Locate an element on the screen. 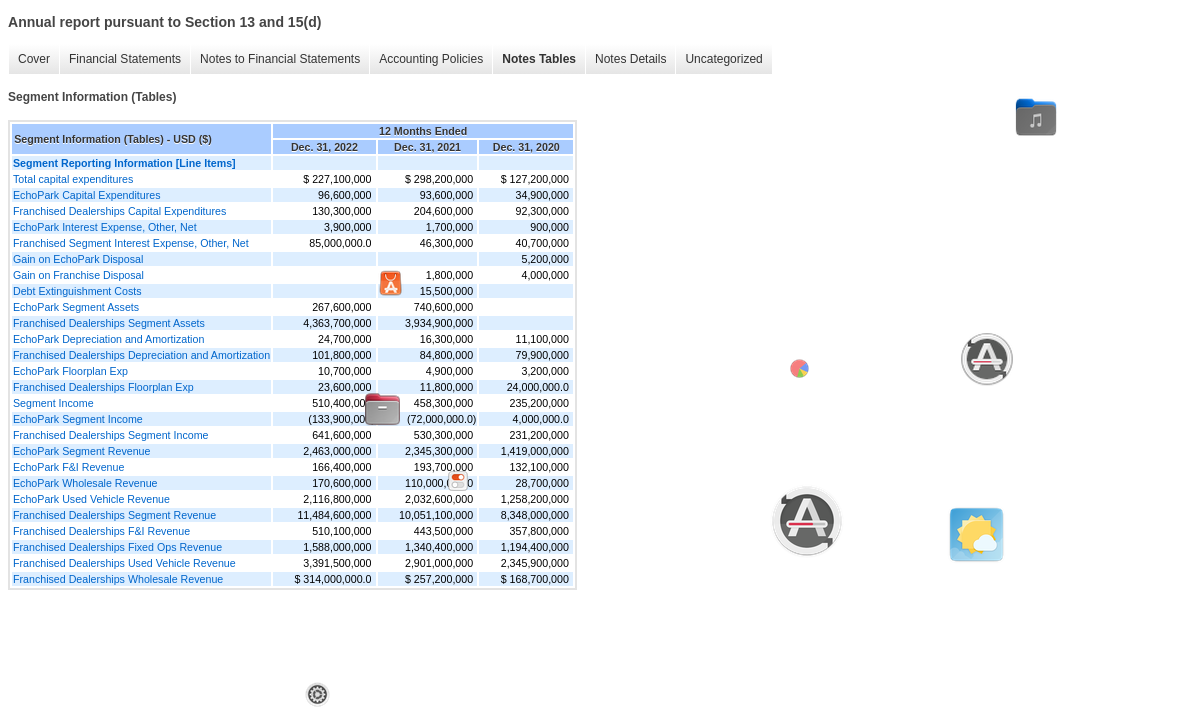  open the app center to browse and install applications is located at coordinates (391, 283).